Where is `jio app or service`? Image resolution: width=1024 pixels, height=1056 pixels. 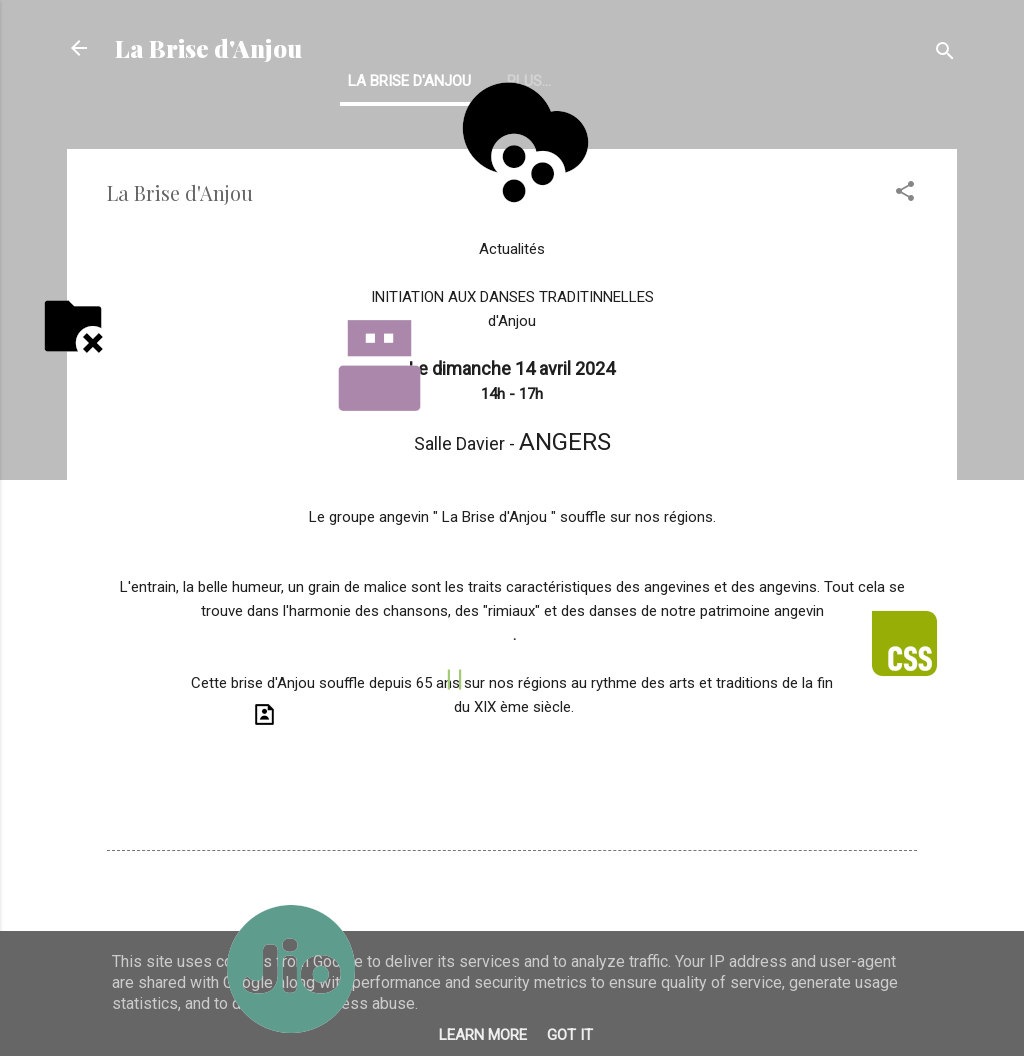
jio app or service is located at coordinates (291, 969).